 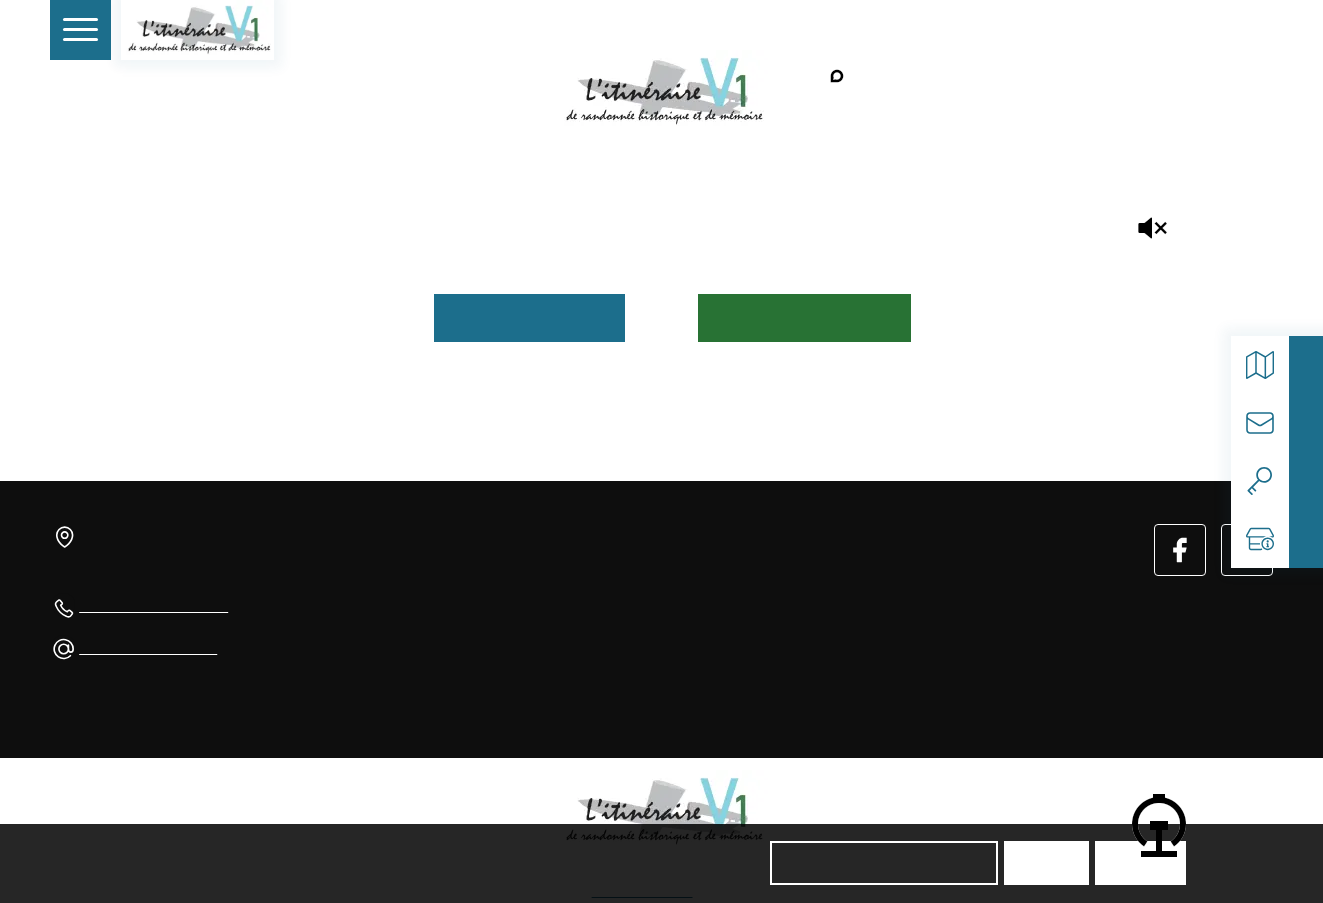 I want to click on mute or unmute audio, so click(x=1152, y=228).